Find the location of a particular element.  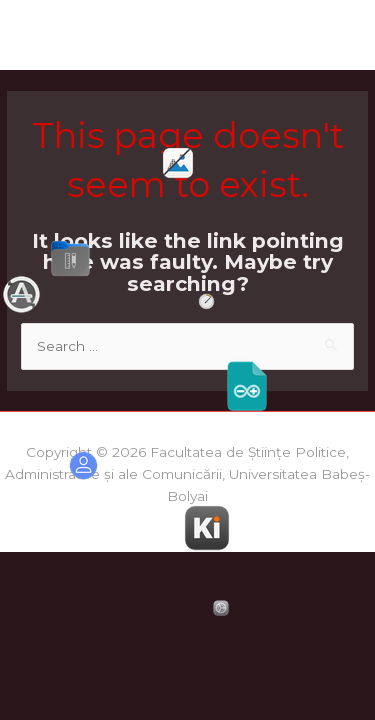

open bitmap2component application is located at coordinates (178, 163).